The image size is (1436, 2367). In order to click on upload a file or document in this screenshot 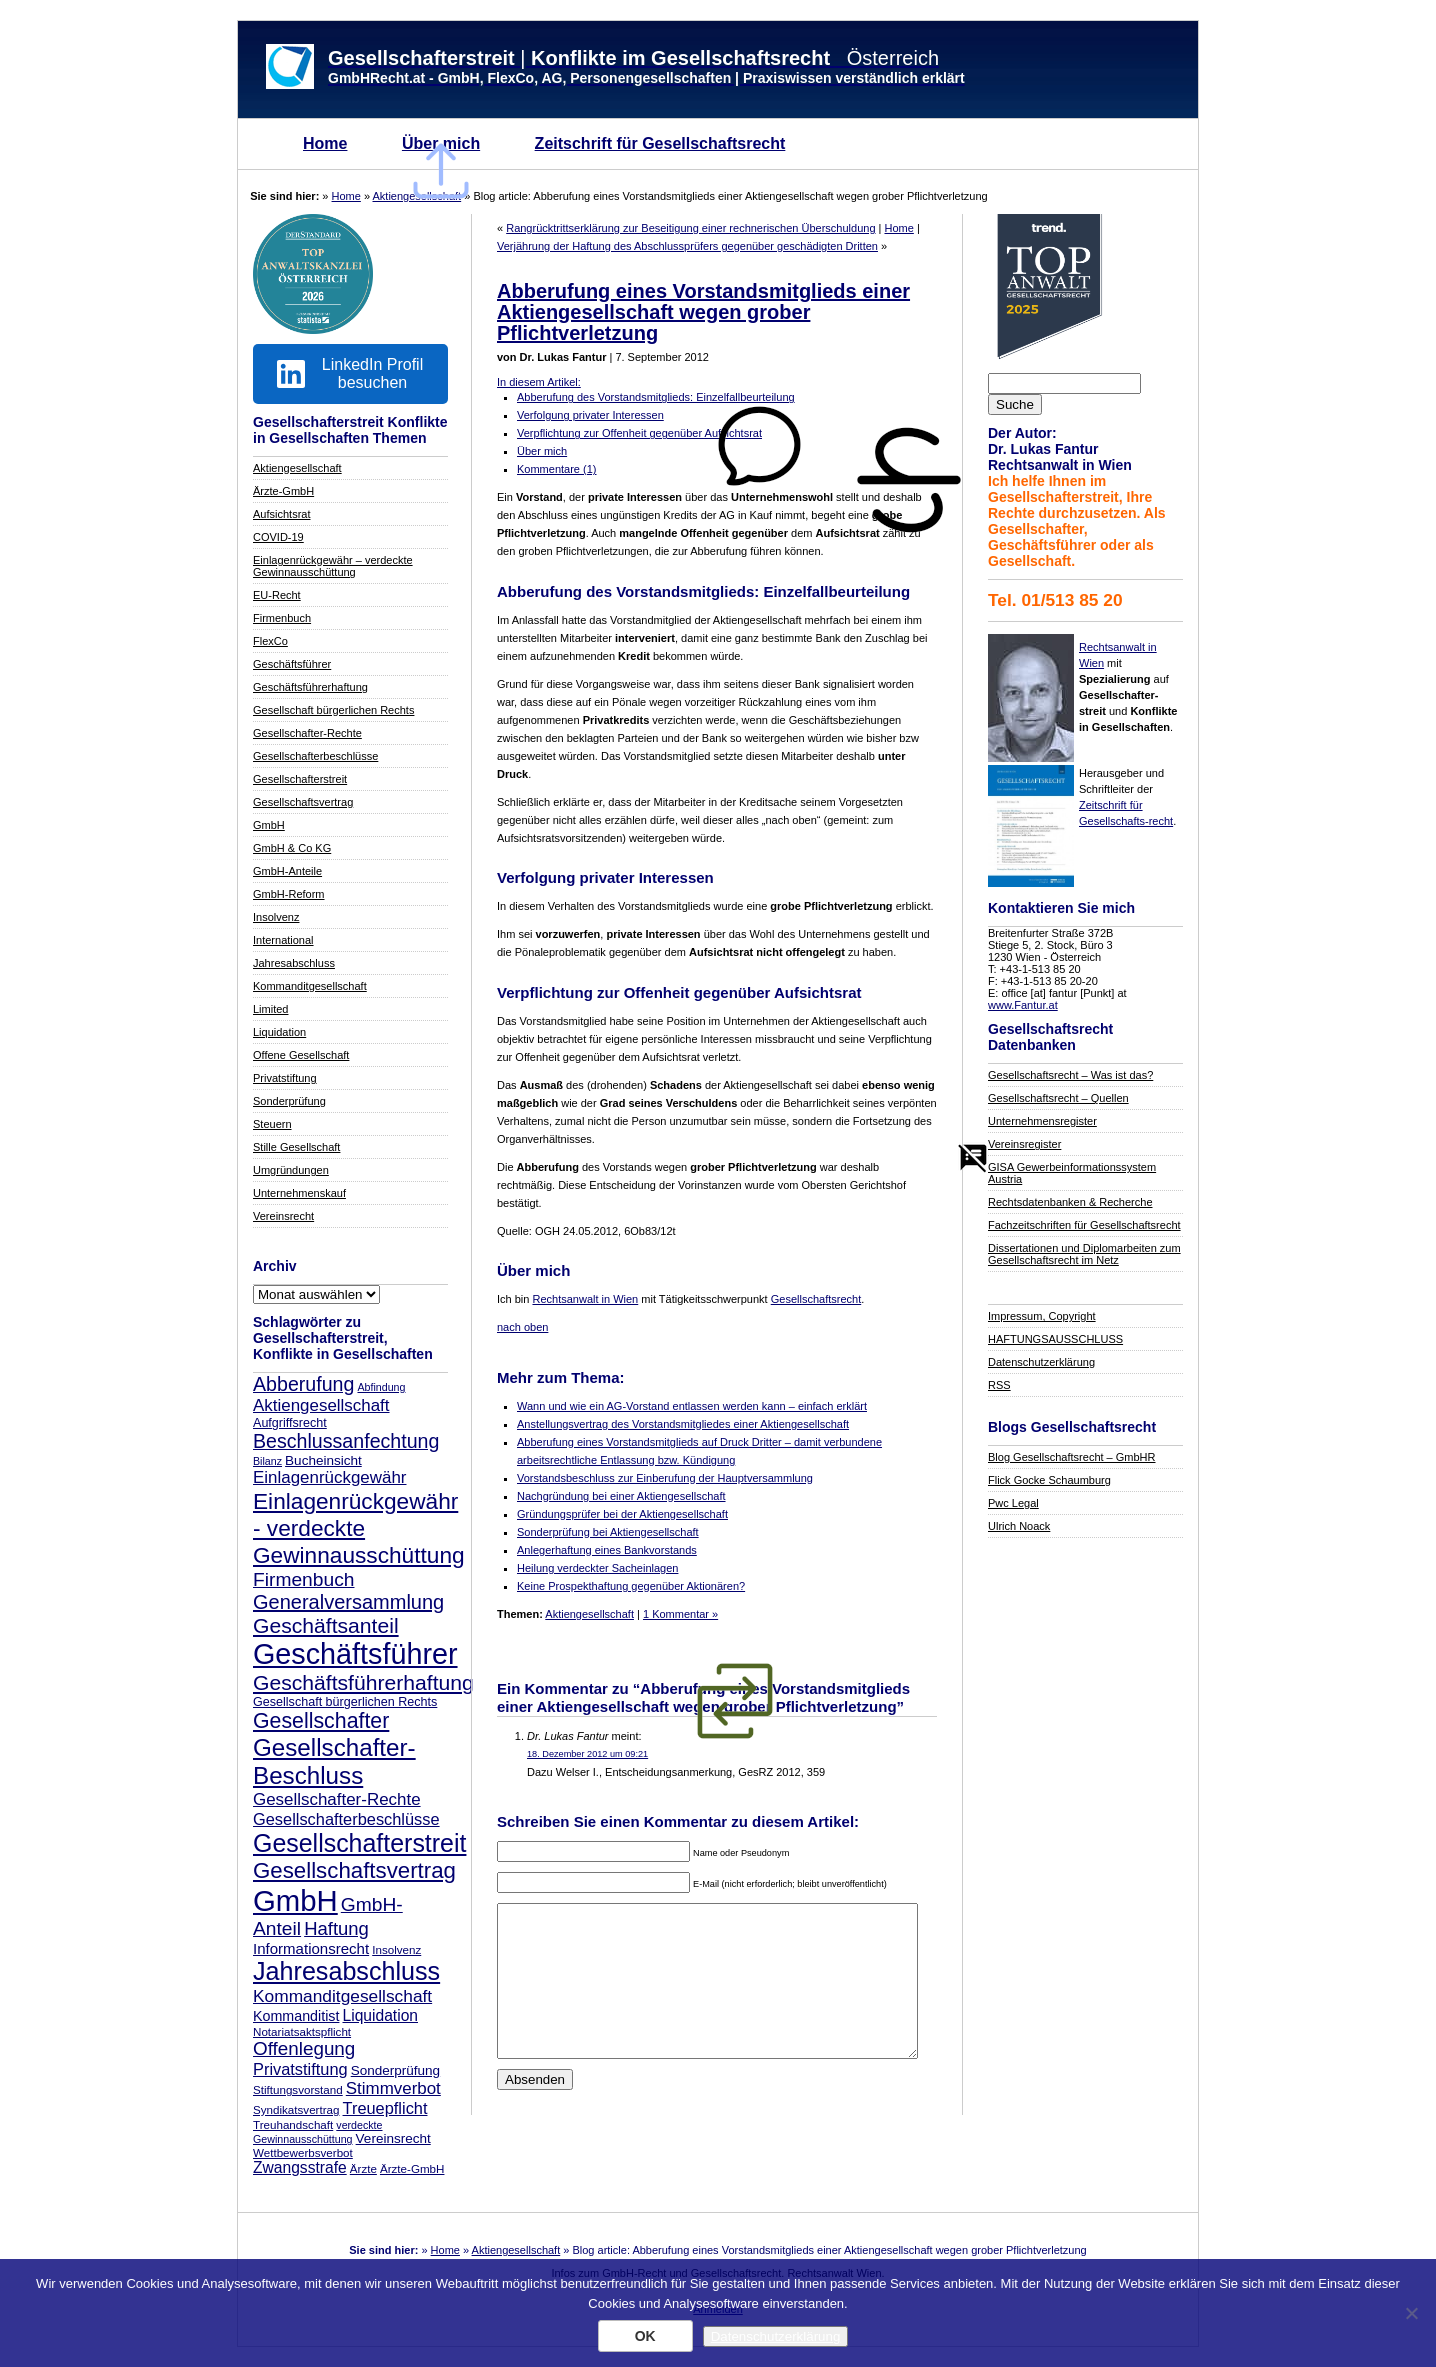, I will do `click(441, 171)`.